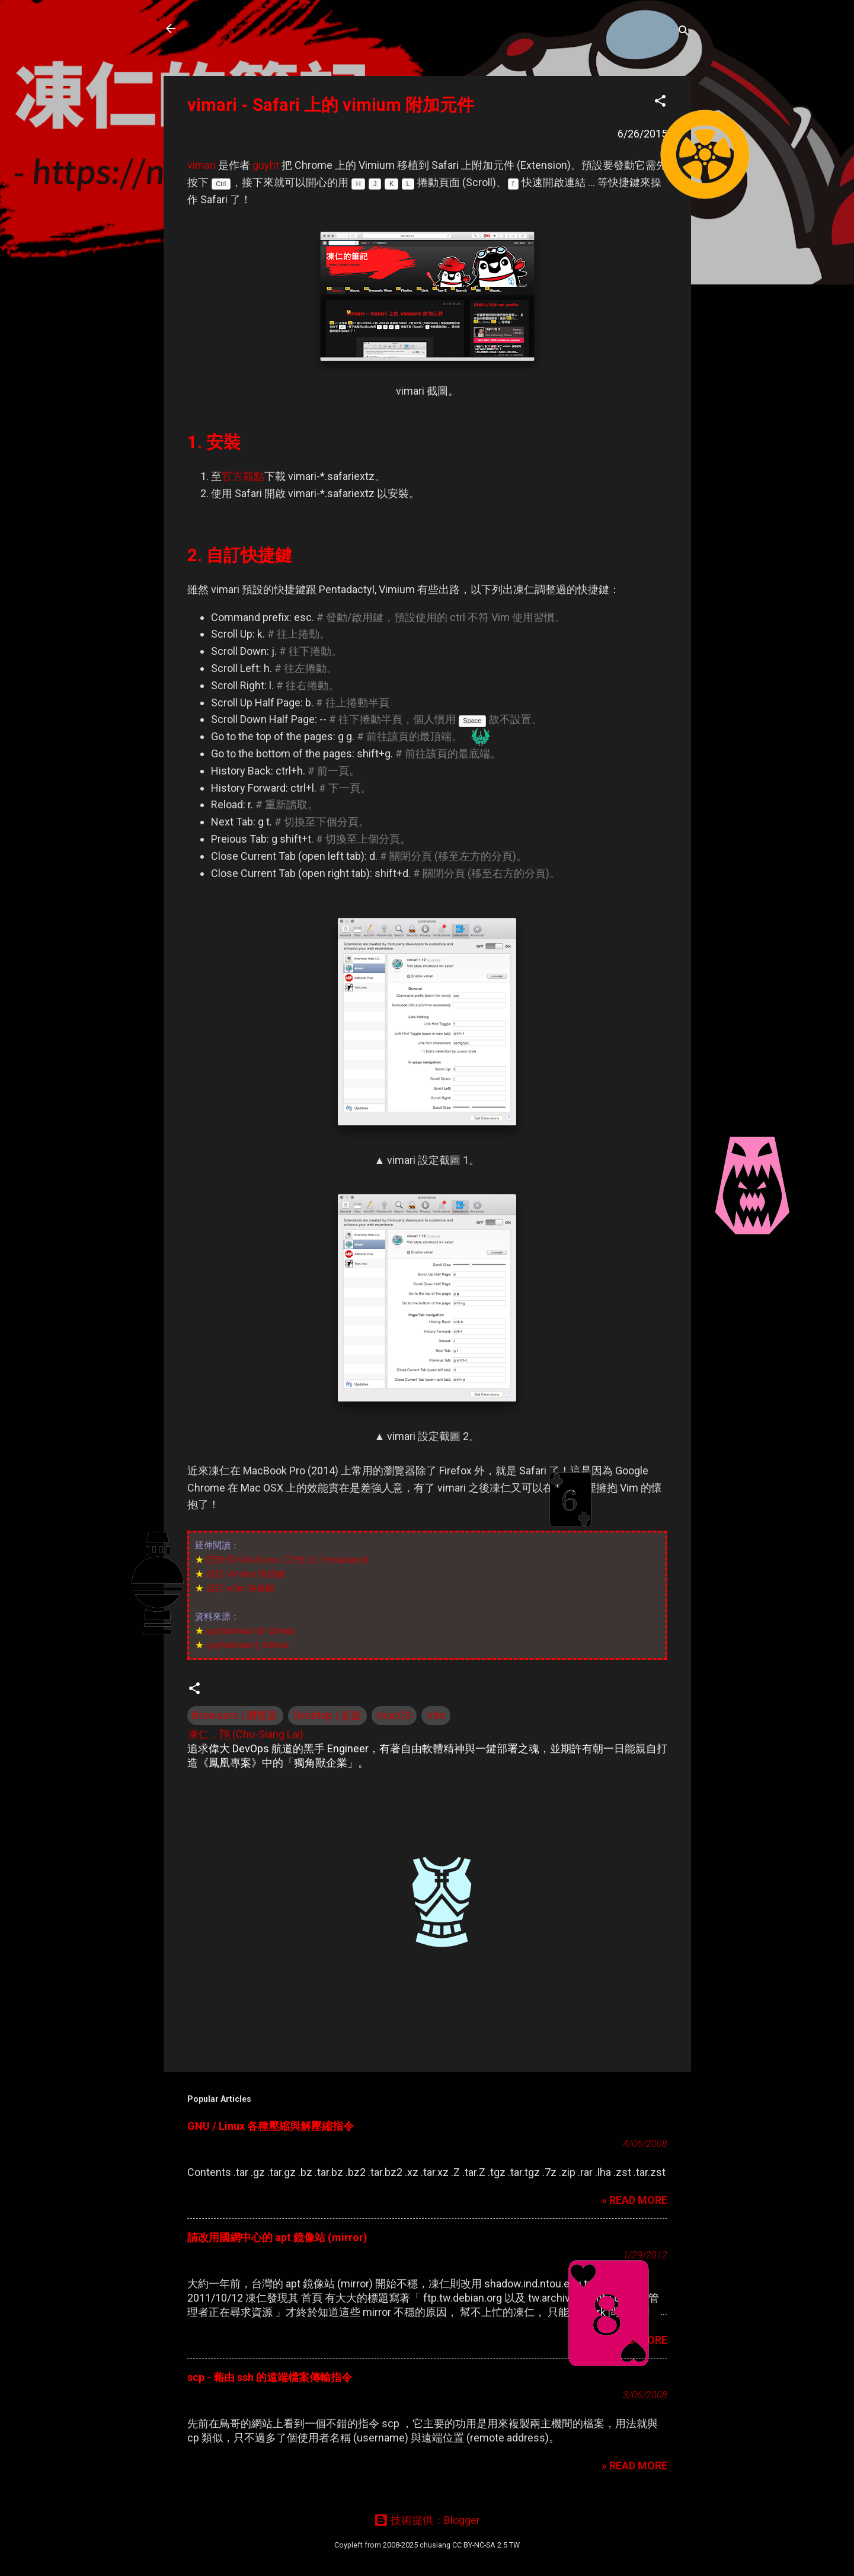 The height and width of the screenshot is (2576, 854). What do you see at coordinates (570, 1499) in the screenshot?
I see `six of clubs playing card` at bounding box center [570, 1499].